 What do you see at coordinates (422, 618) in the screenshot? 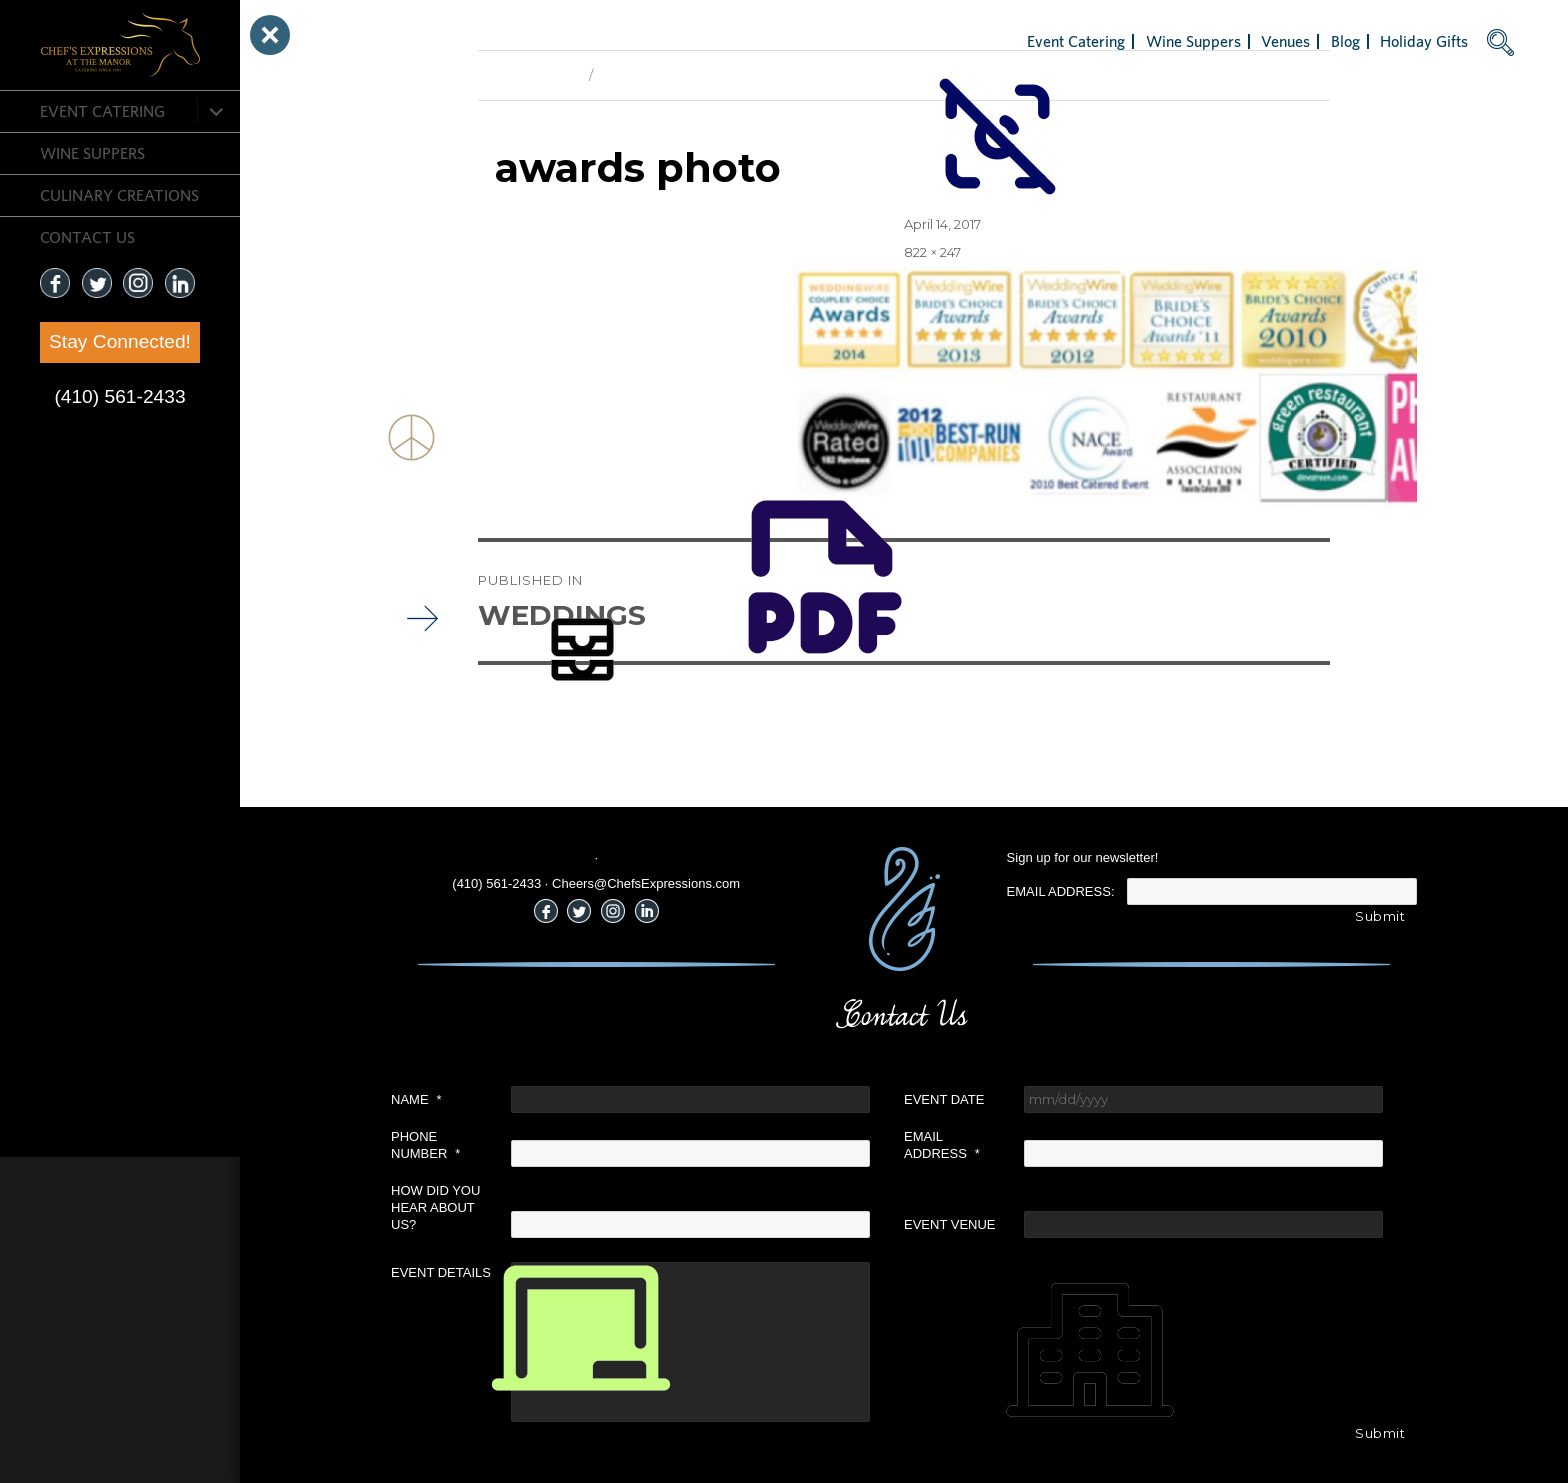
I see `navigate to the next item or page` at bounding box center [422, 618].